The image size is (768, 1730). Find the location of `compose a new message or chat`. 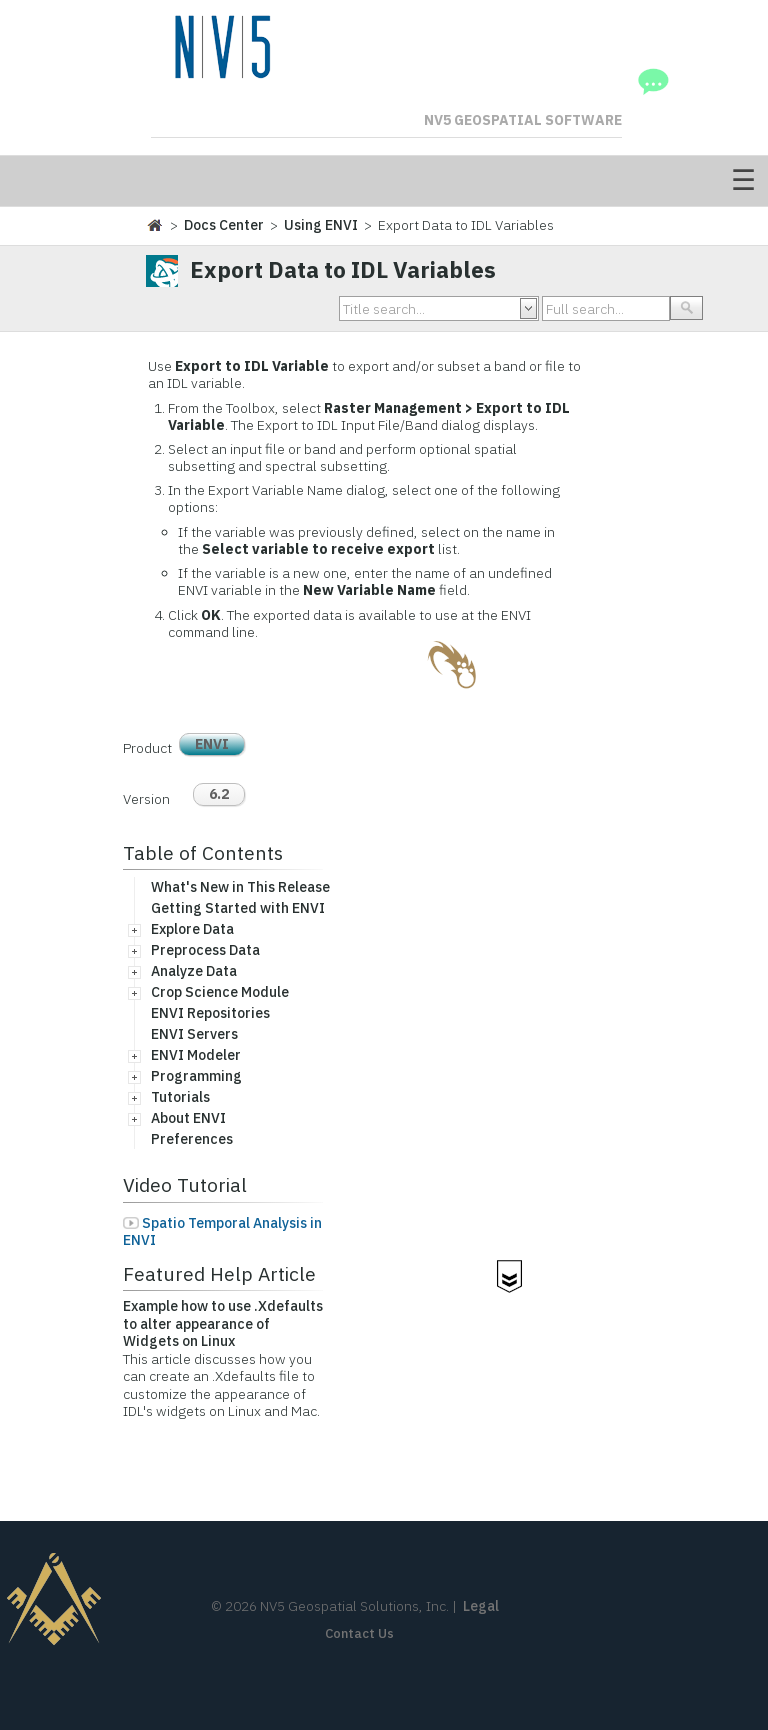

compose a new message or chat is located at coordinates (653, 81).